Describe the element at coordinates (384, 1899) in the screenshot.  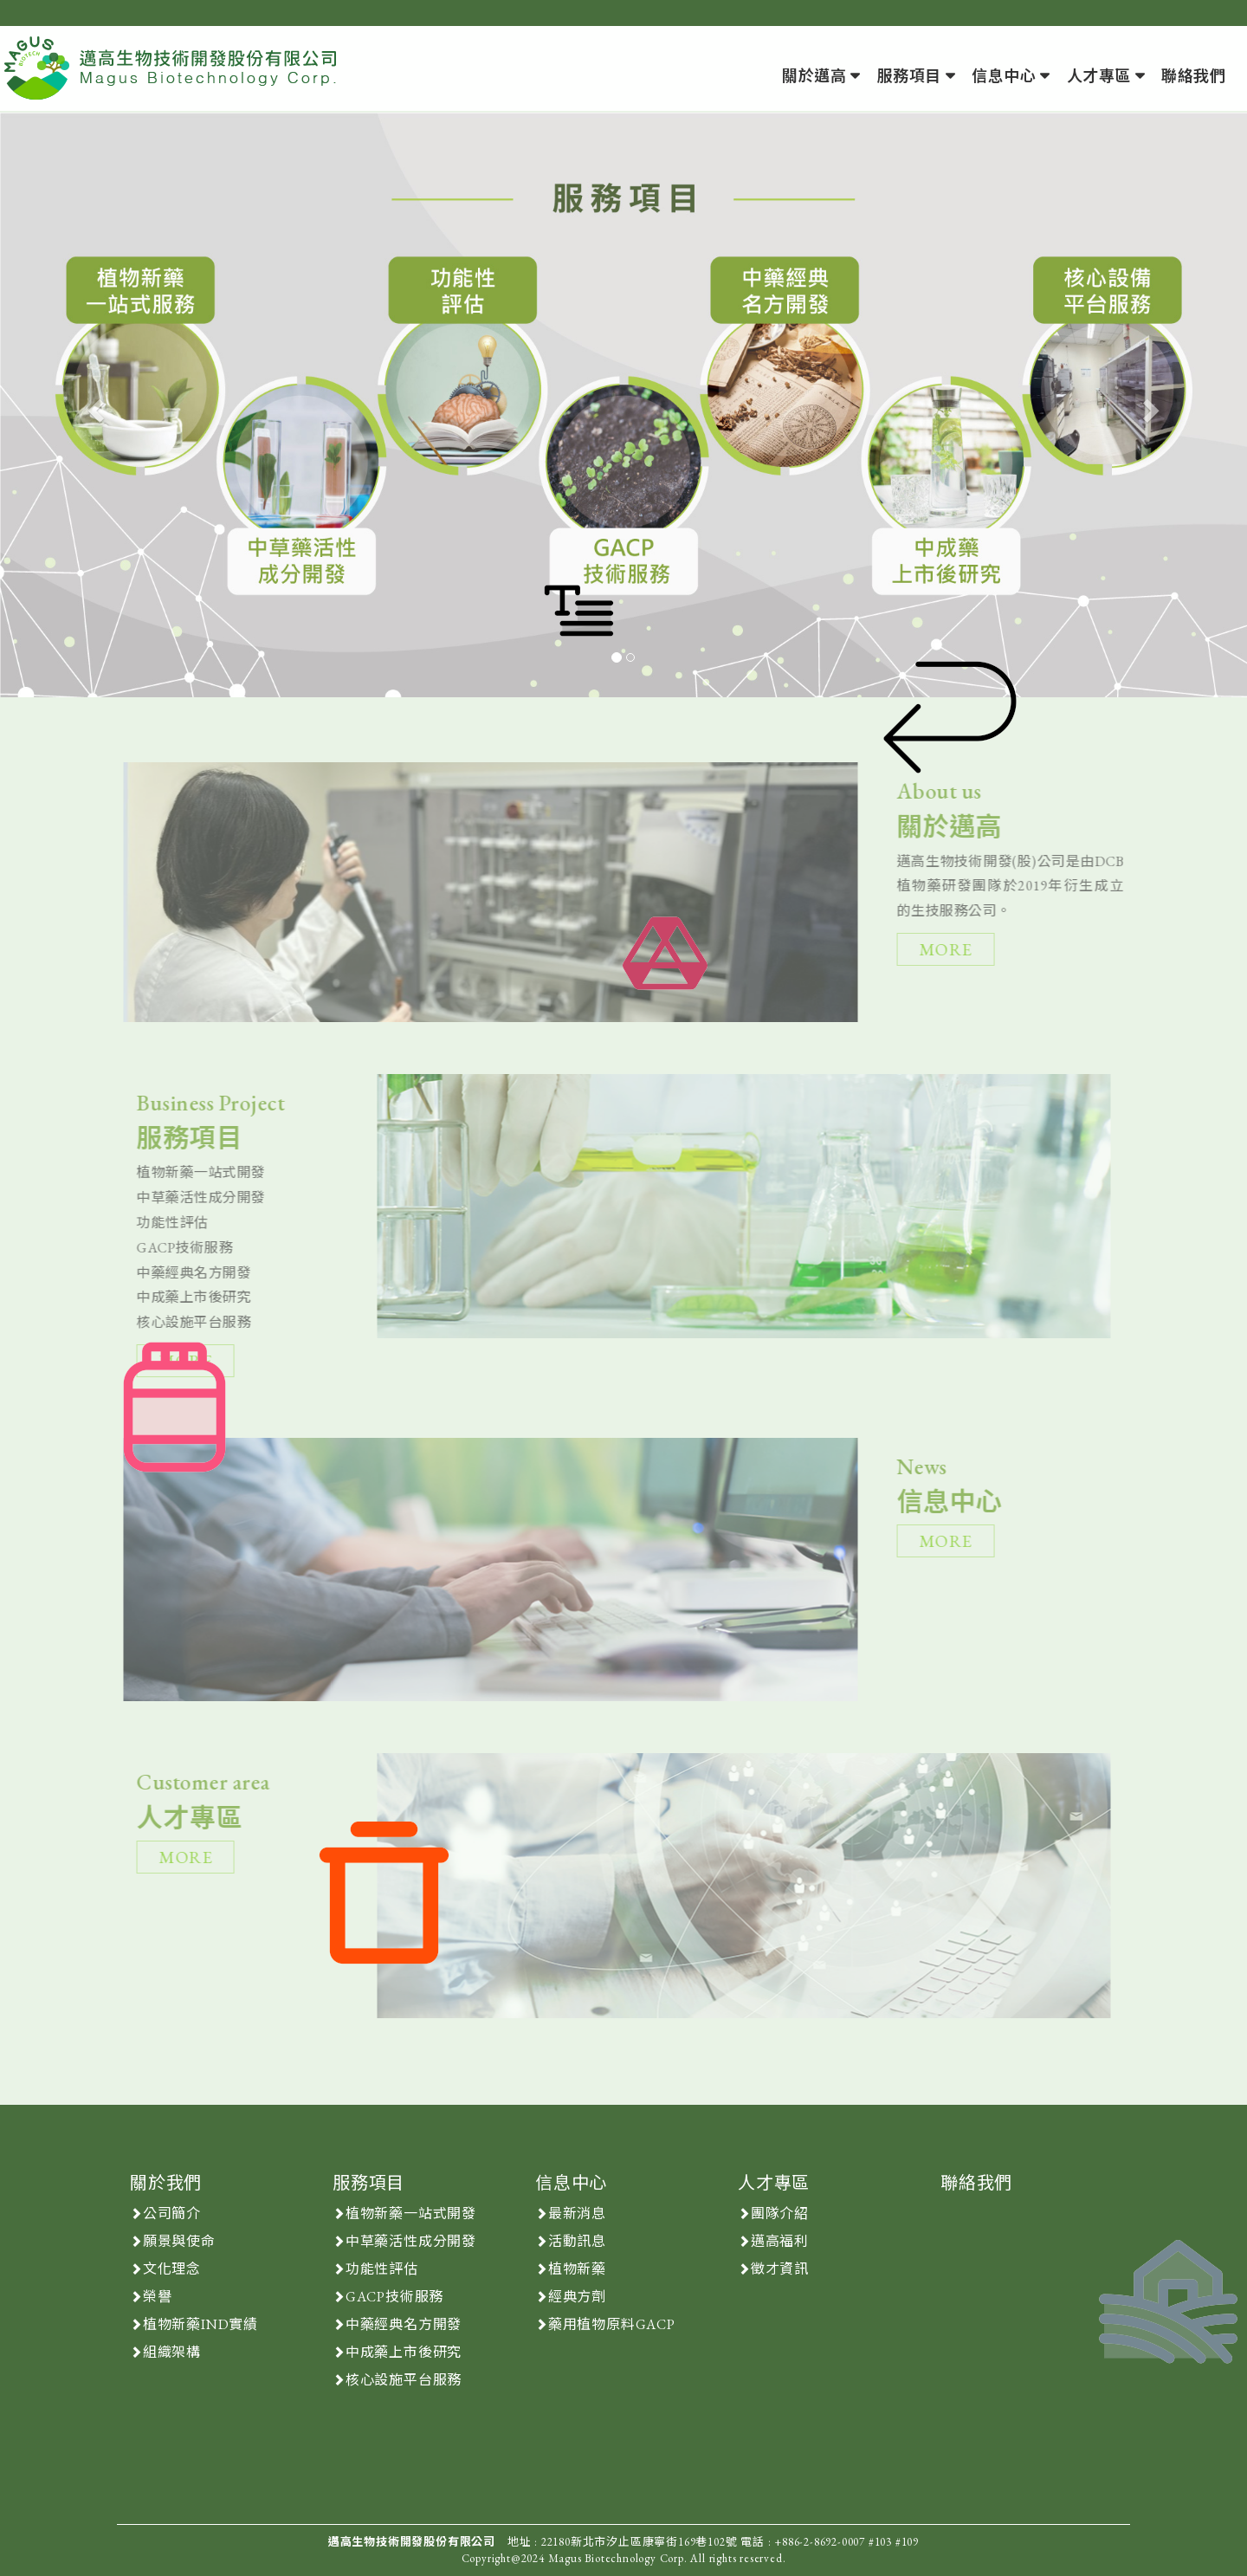
I see `delete item` at that location.